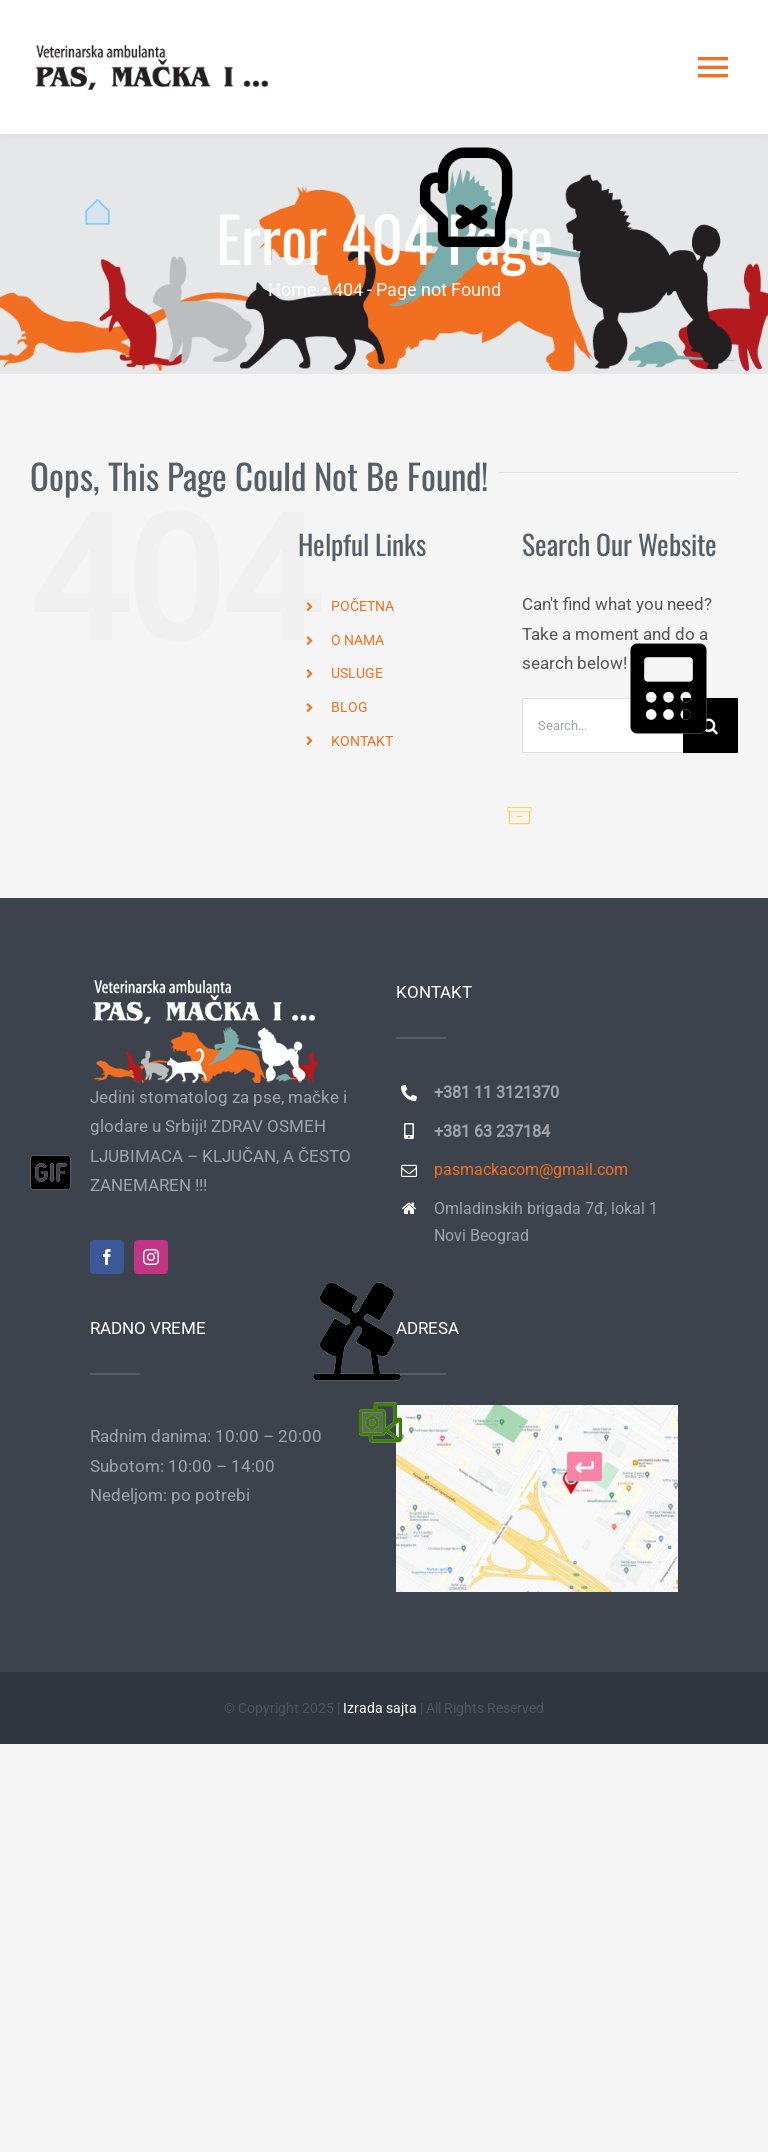 This screenshot has height=2152, width=768. Describe the element at coordinates (380, 1422) in the screenshot. I see `open microsoft outlook email app` at that location.